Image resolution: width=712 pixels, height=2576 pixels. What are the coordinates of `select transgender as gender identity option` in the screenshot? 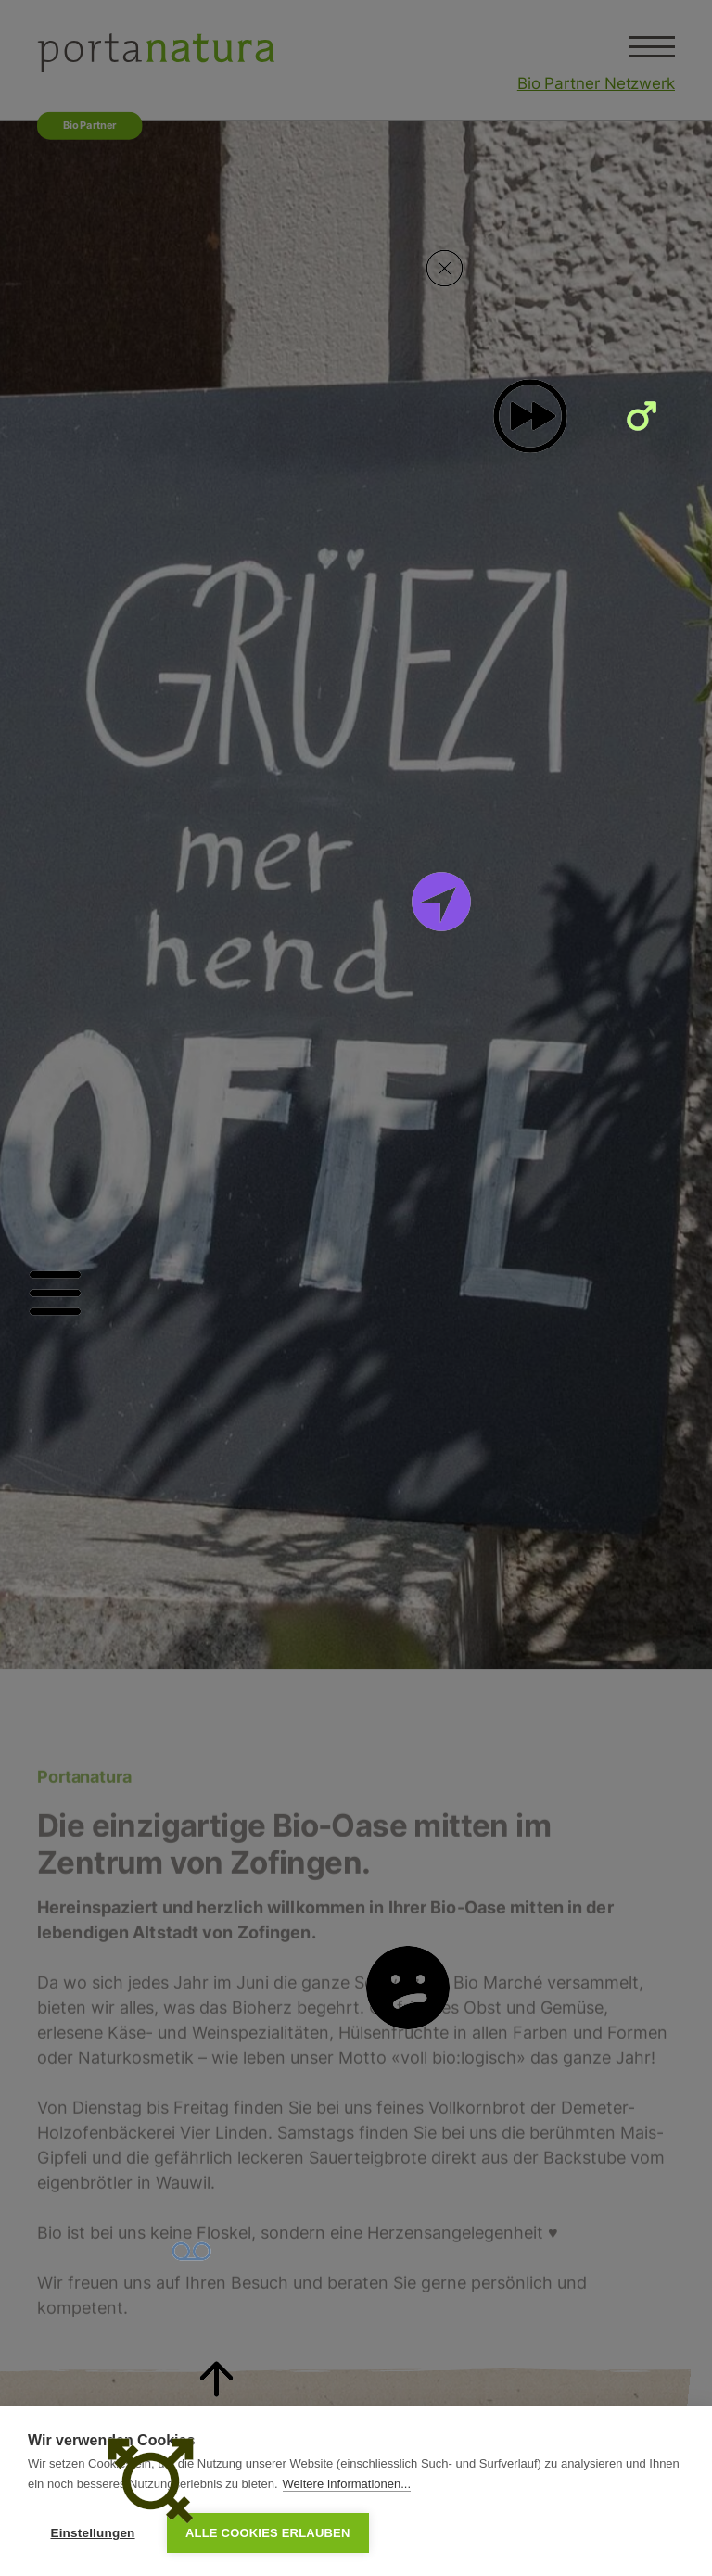 It's located at (150, 2481).